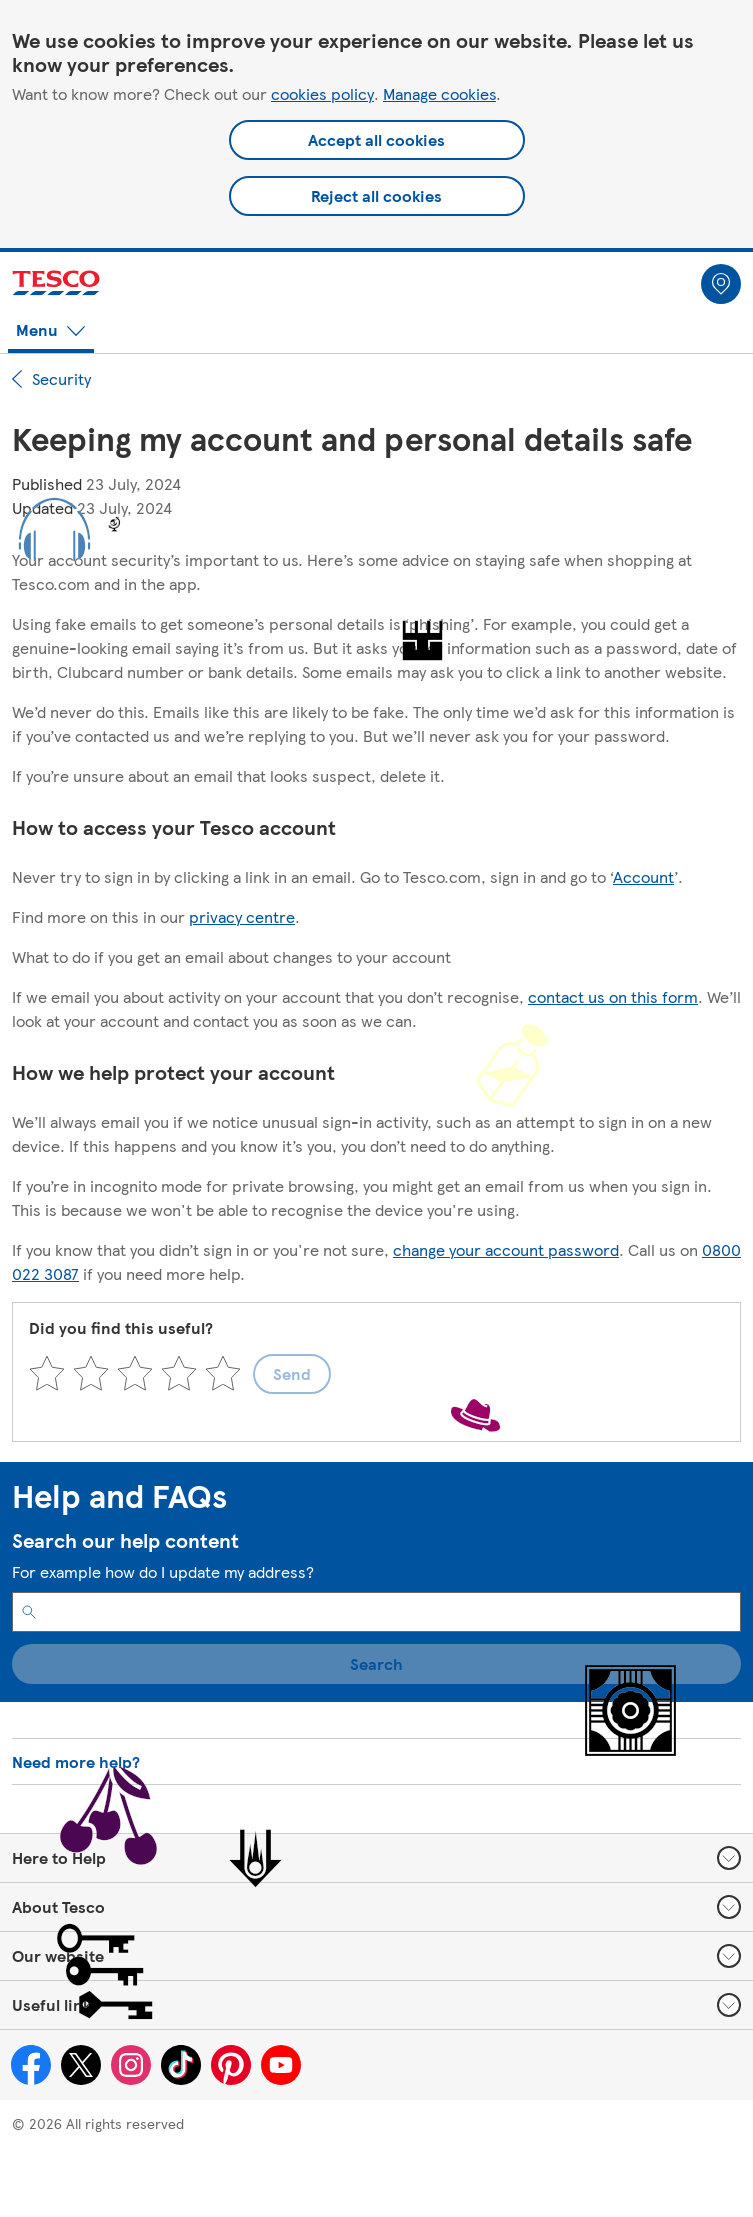 This screenshot has height=2217, width=753. What do you see at coordinates (104, 1971) in the screenshot?
I see `view your collection of keys or access credentials` at bounding box center [104, 1971].